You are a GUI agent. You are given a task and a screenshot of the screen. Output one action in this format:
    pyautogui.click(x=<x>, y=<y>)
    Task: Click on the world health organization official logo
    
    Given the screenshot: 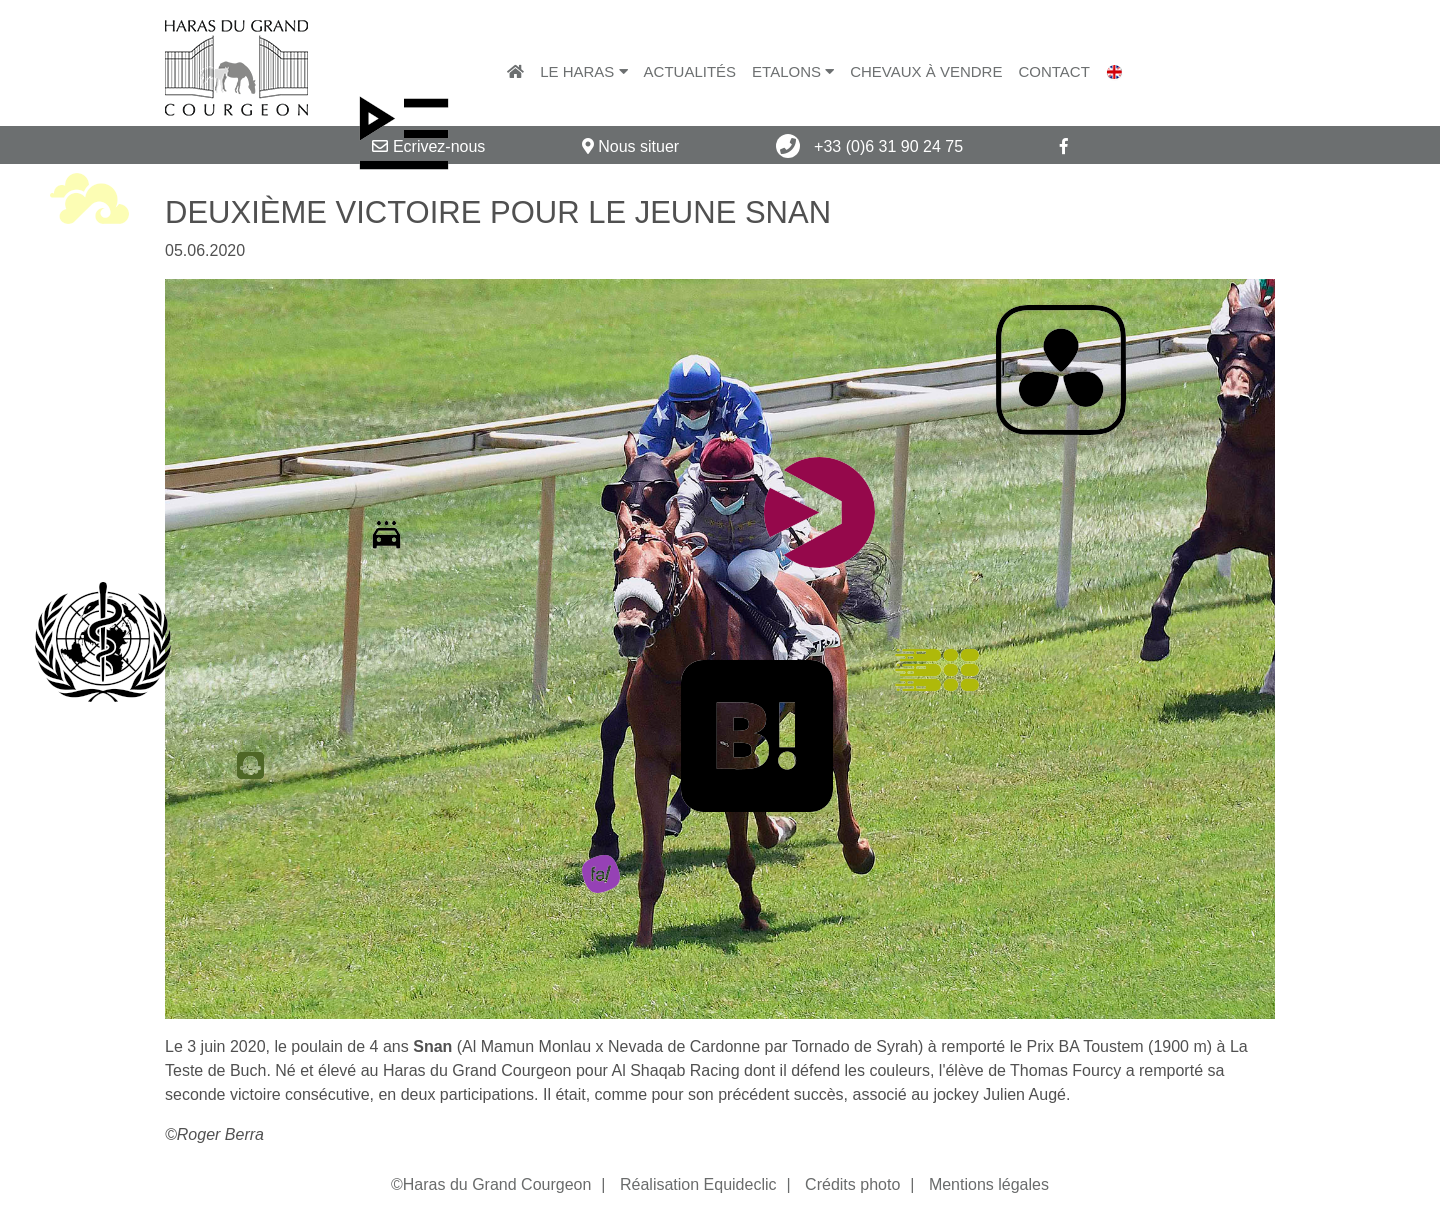 What is the action you would take?
    pyautogui.click(x=103, y=642)
    